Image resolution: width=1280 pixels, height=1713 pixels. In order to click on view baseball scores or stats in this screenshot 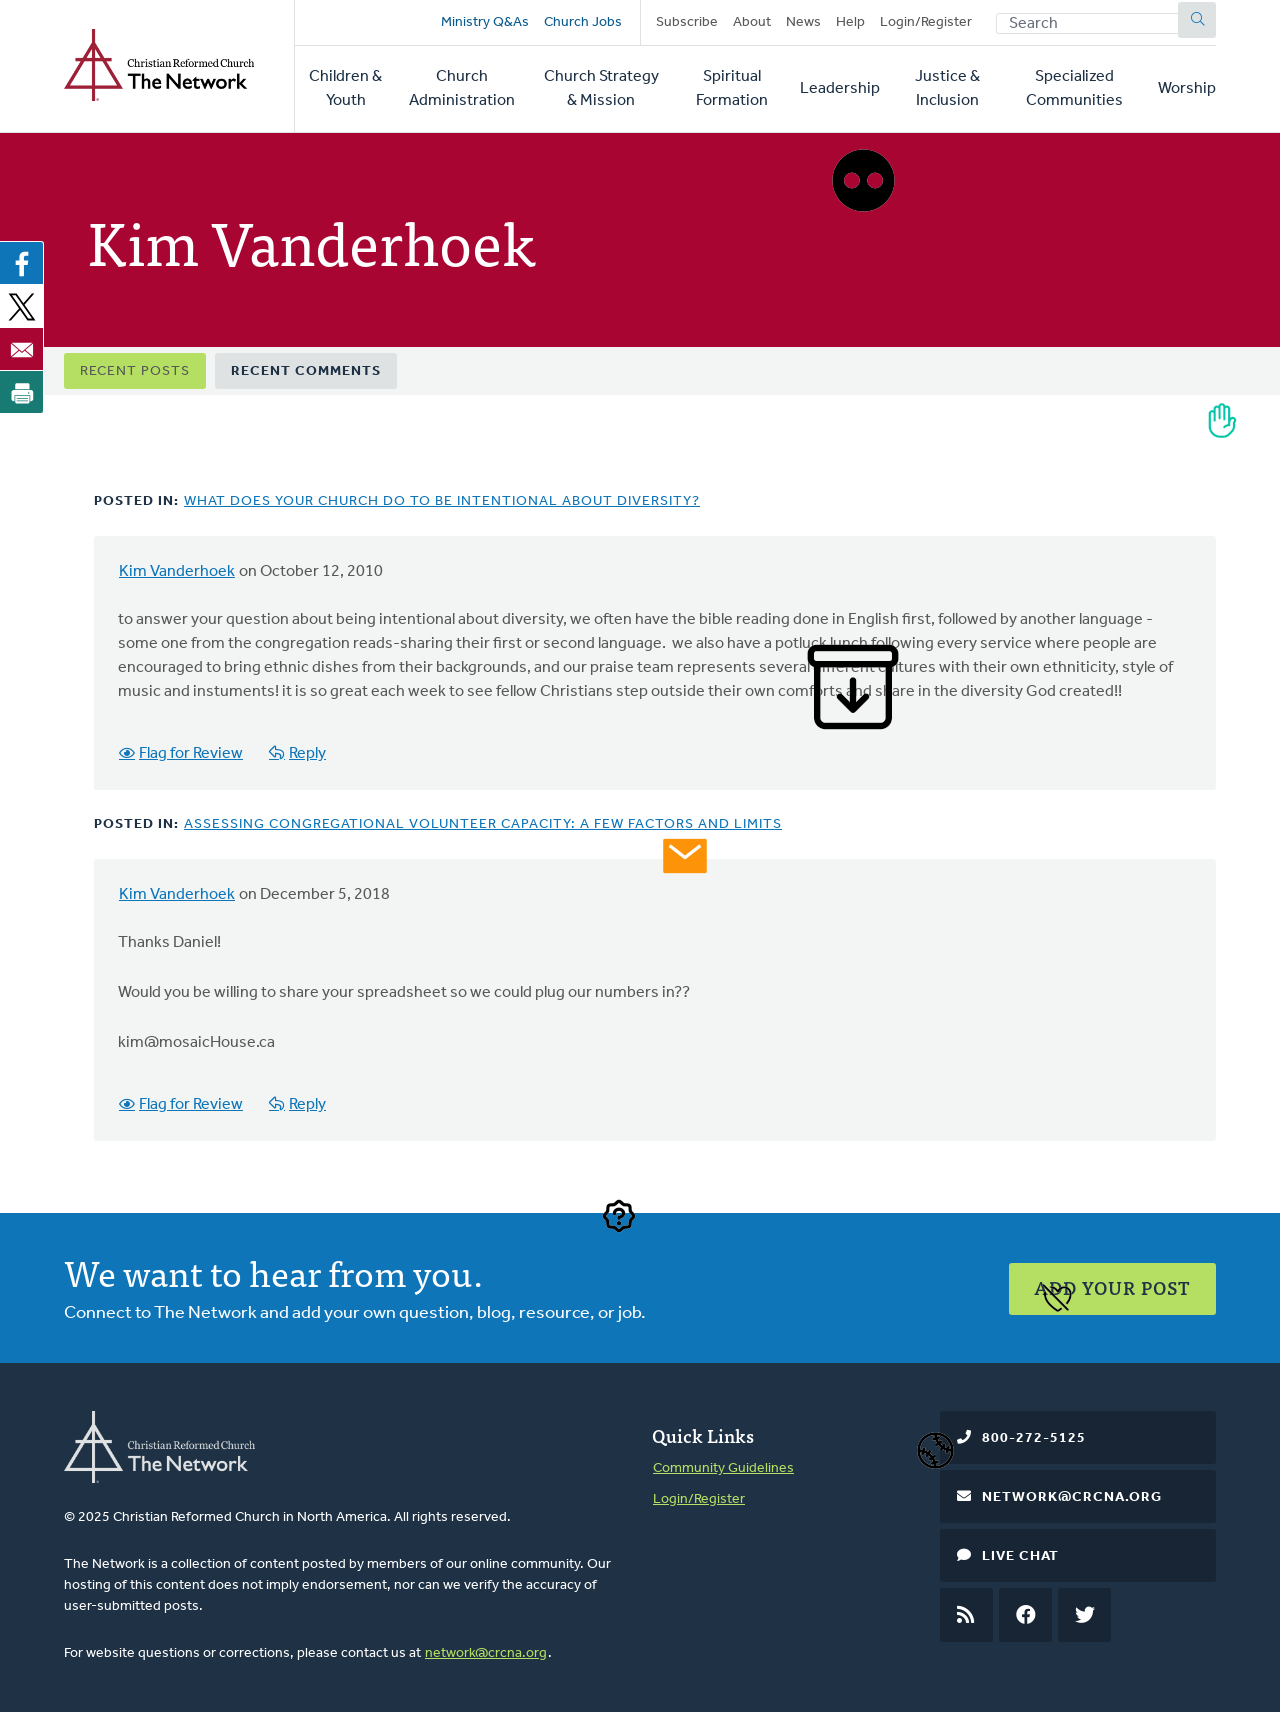, I will do `click(935, 1450)`.